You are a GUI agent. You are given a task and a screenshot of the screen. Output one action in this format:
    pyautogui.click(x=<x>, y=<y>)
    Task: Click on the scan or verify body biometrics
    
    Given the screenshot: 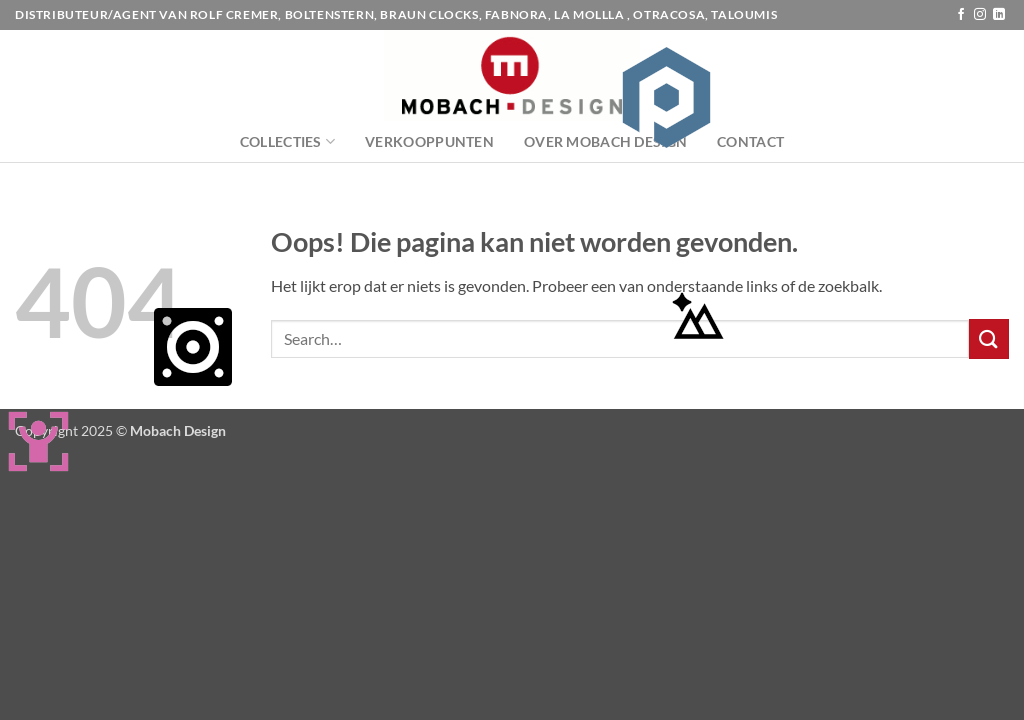 What is the action you would take?
    pyautogui.click(x=38, y=441)
    